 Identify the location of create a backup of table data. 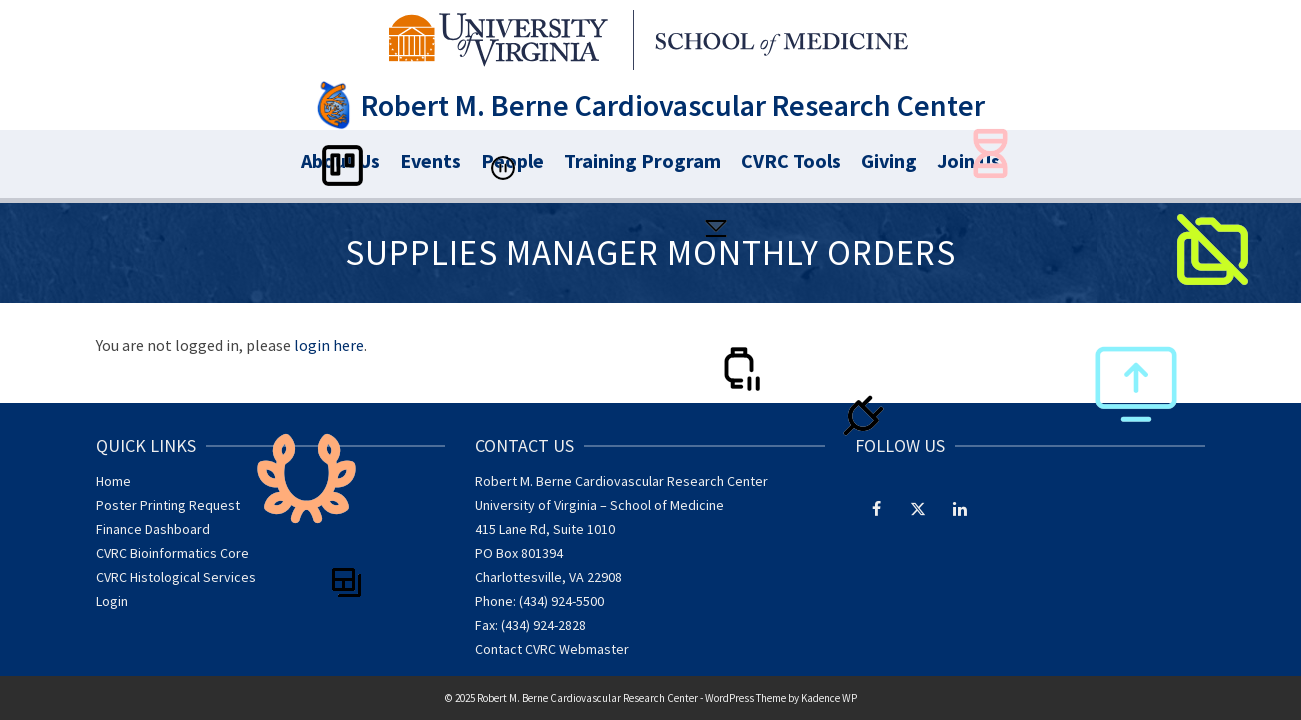
(346, 582).